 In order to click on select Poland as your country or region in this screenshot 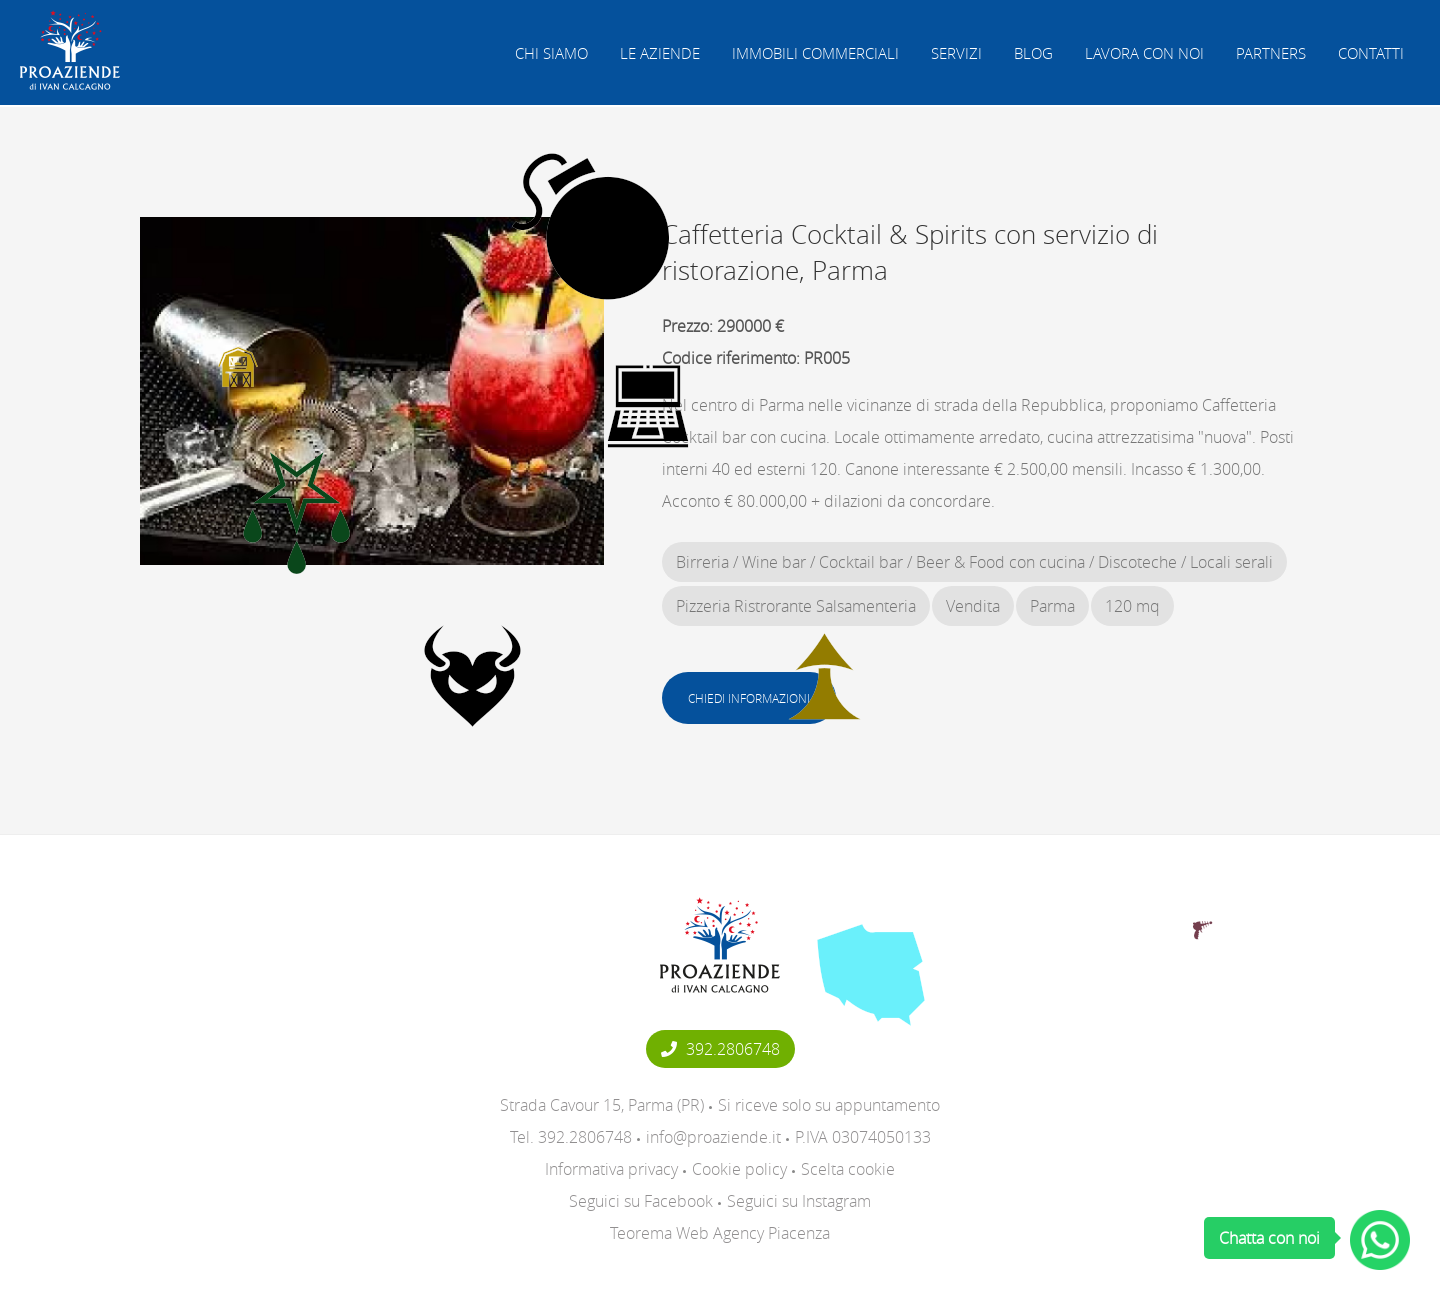, I will do `click(871, 975)`.